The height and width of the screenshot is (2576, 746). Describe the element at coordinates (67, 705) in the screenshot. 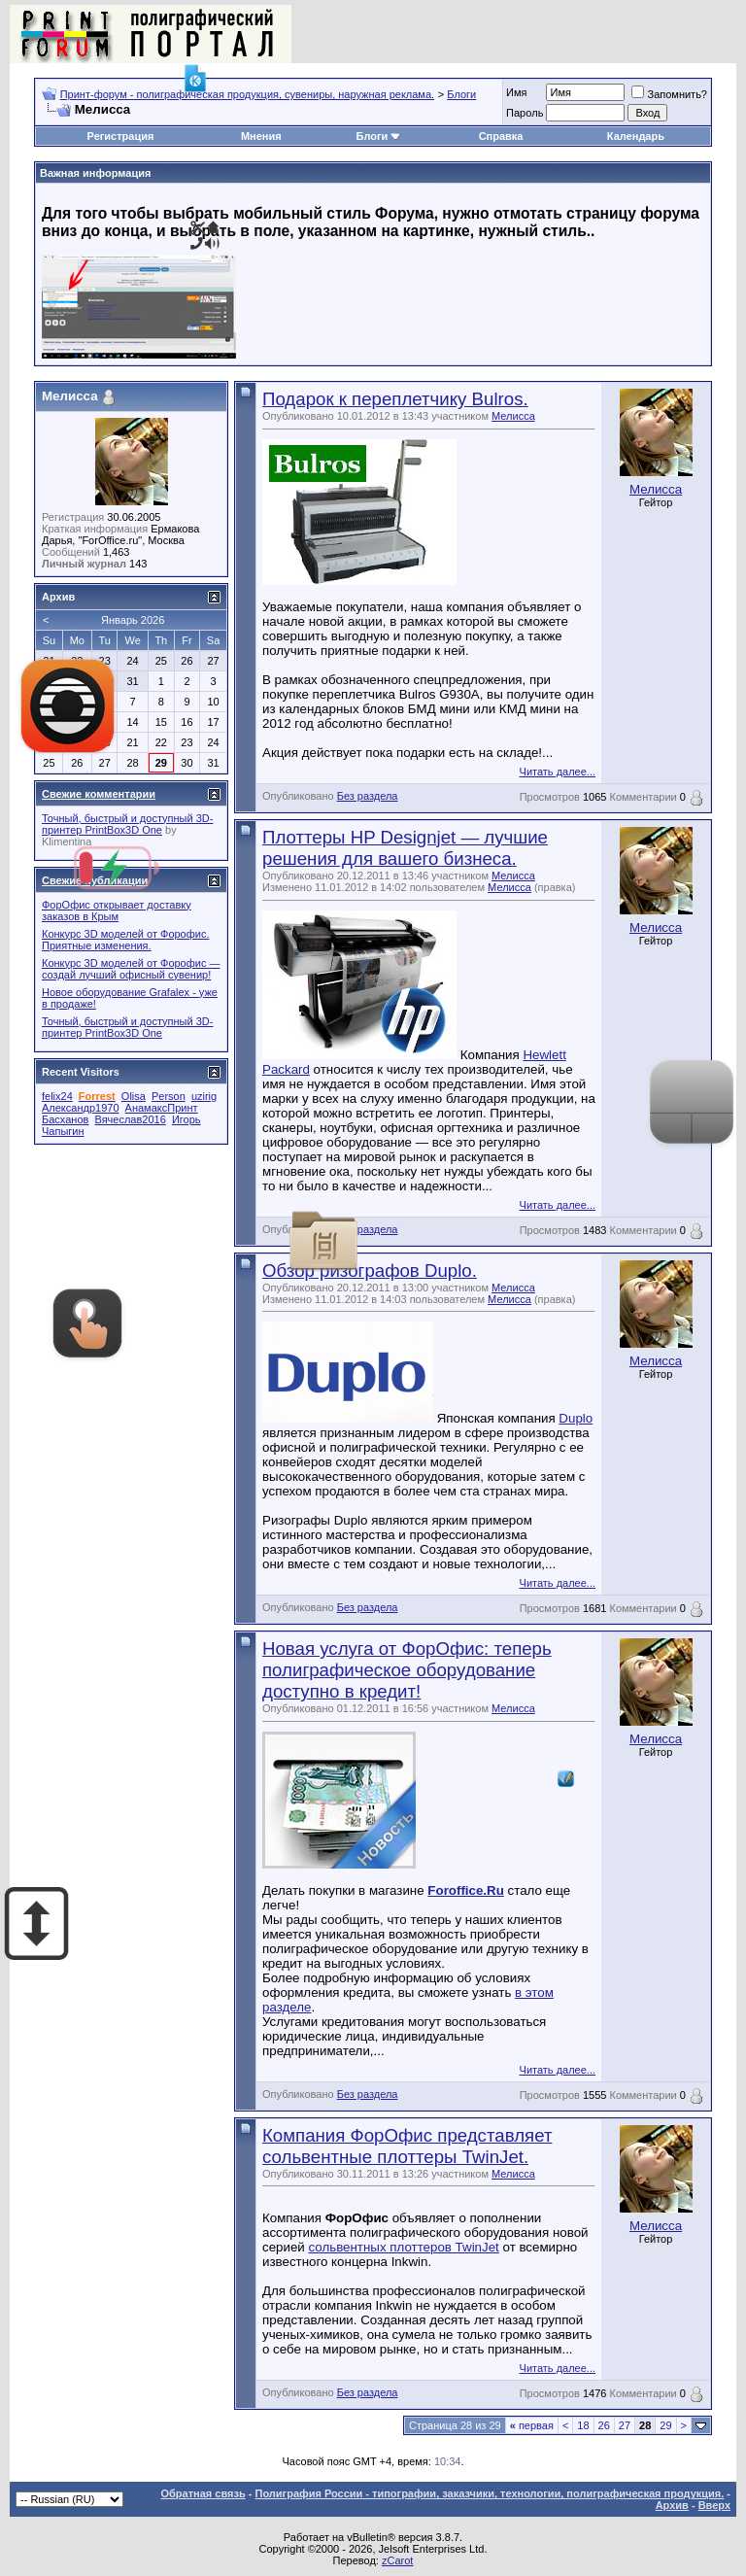

I see `launch aperture desk job game` at that location.